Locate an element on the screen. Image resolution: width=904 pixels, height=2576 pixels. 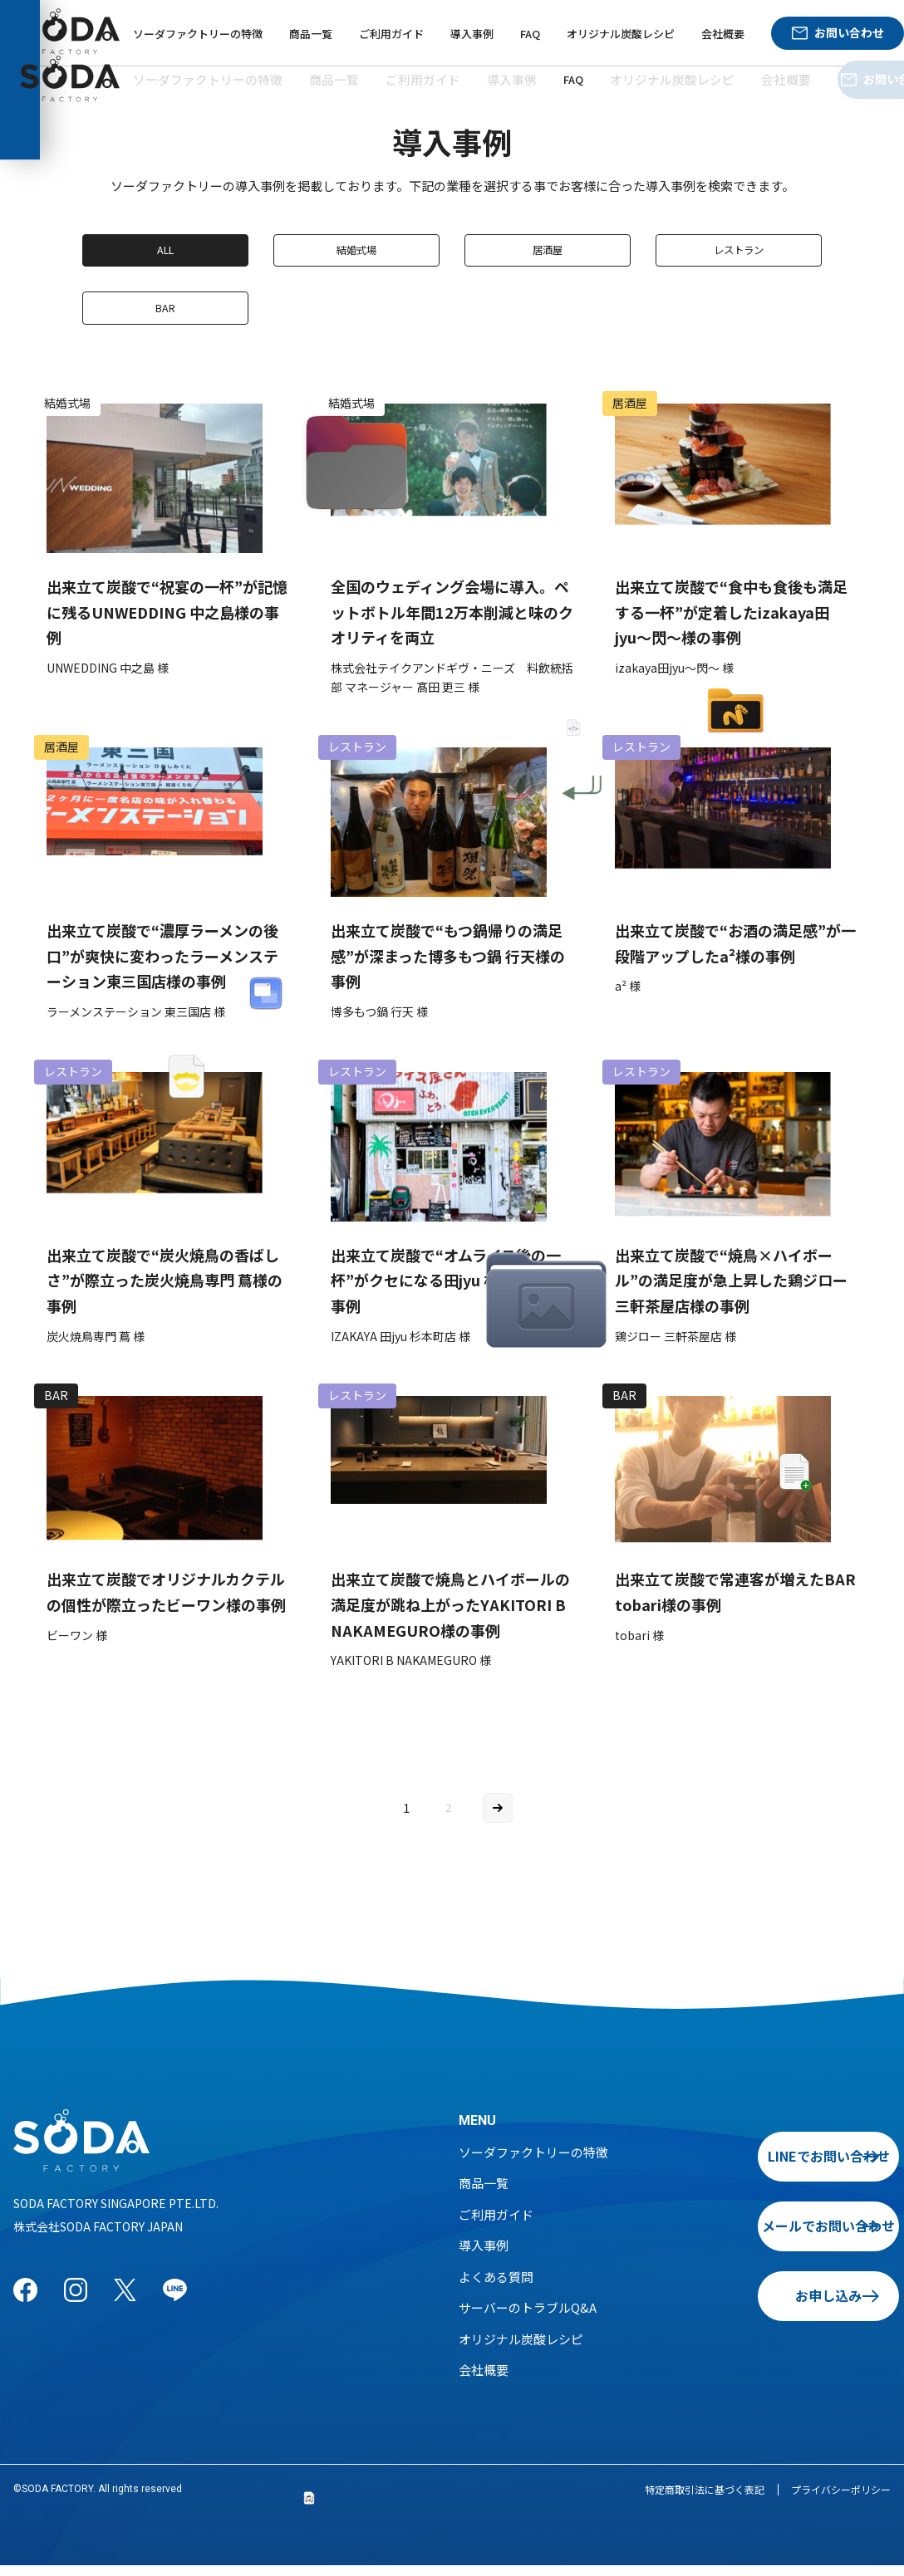
nim programming language source file is located at coordinates (186, 1076).